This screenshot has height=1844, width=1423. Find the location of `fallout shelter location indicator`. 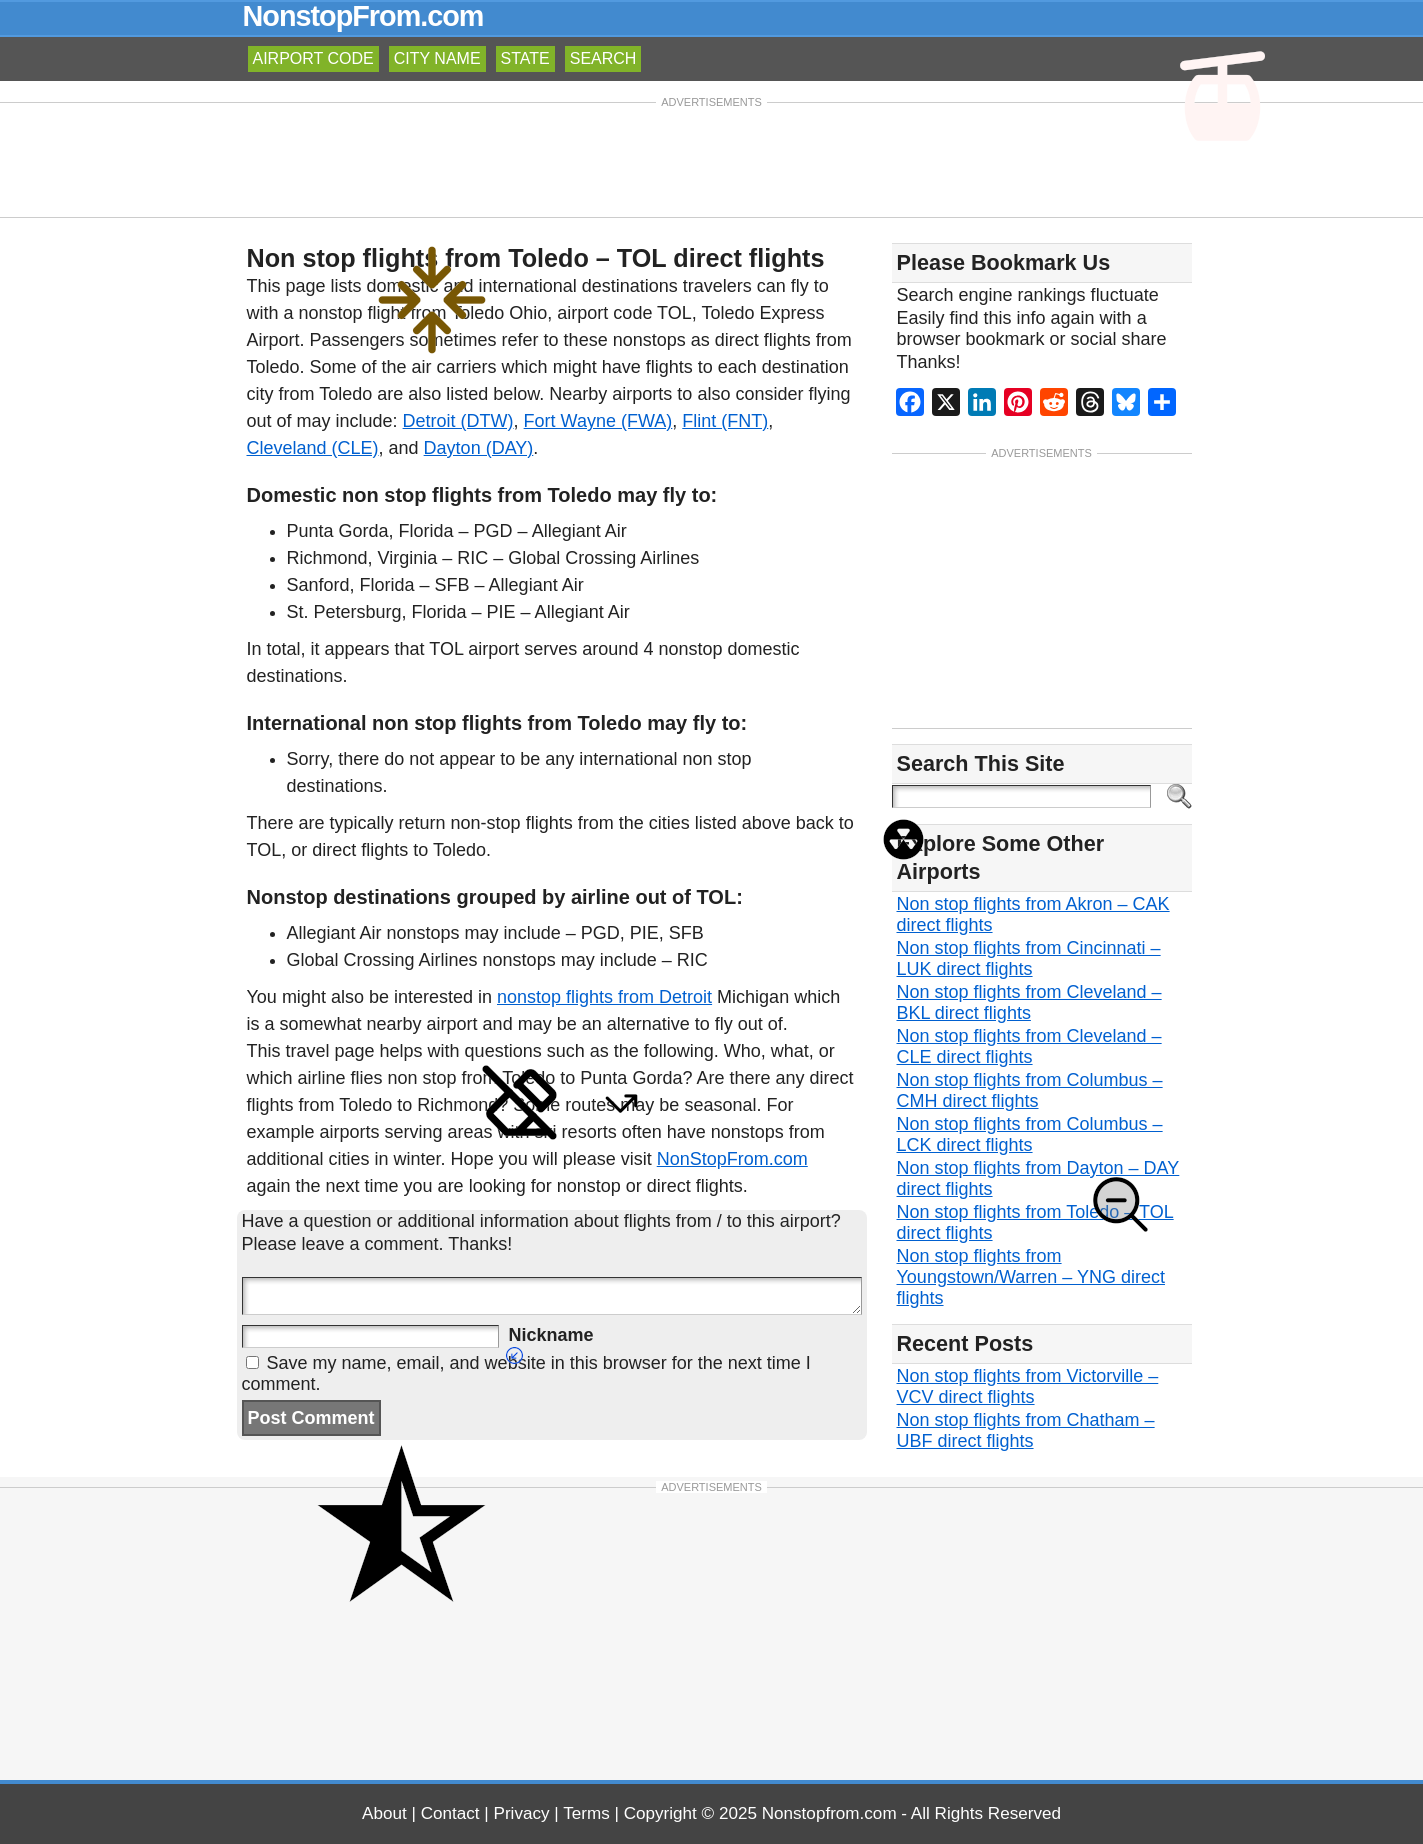

fallout shelter location indicator is located at coordinates (903, 839).